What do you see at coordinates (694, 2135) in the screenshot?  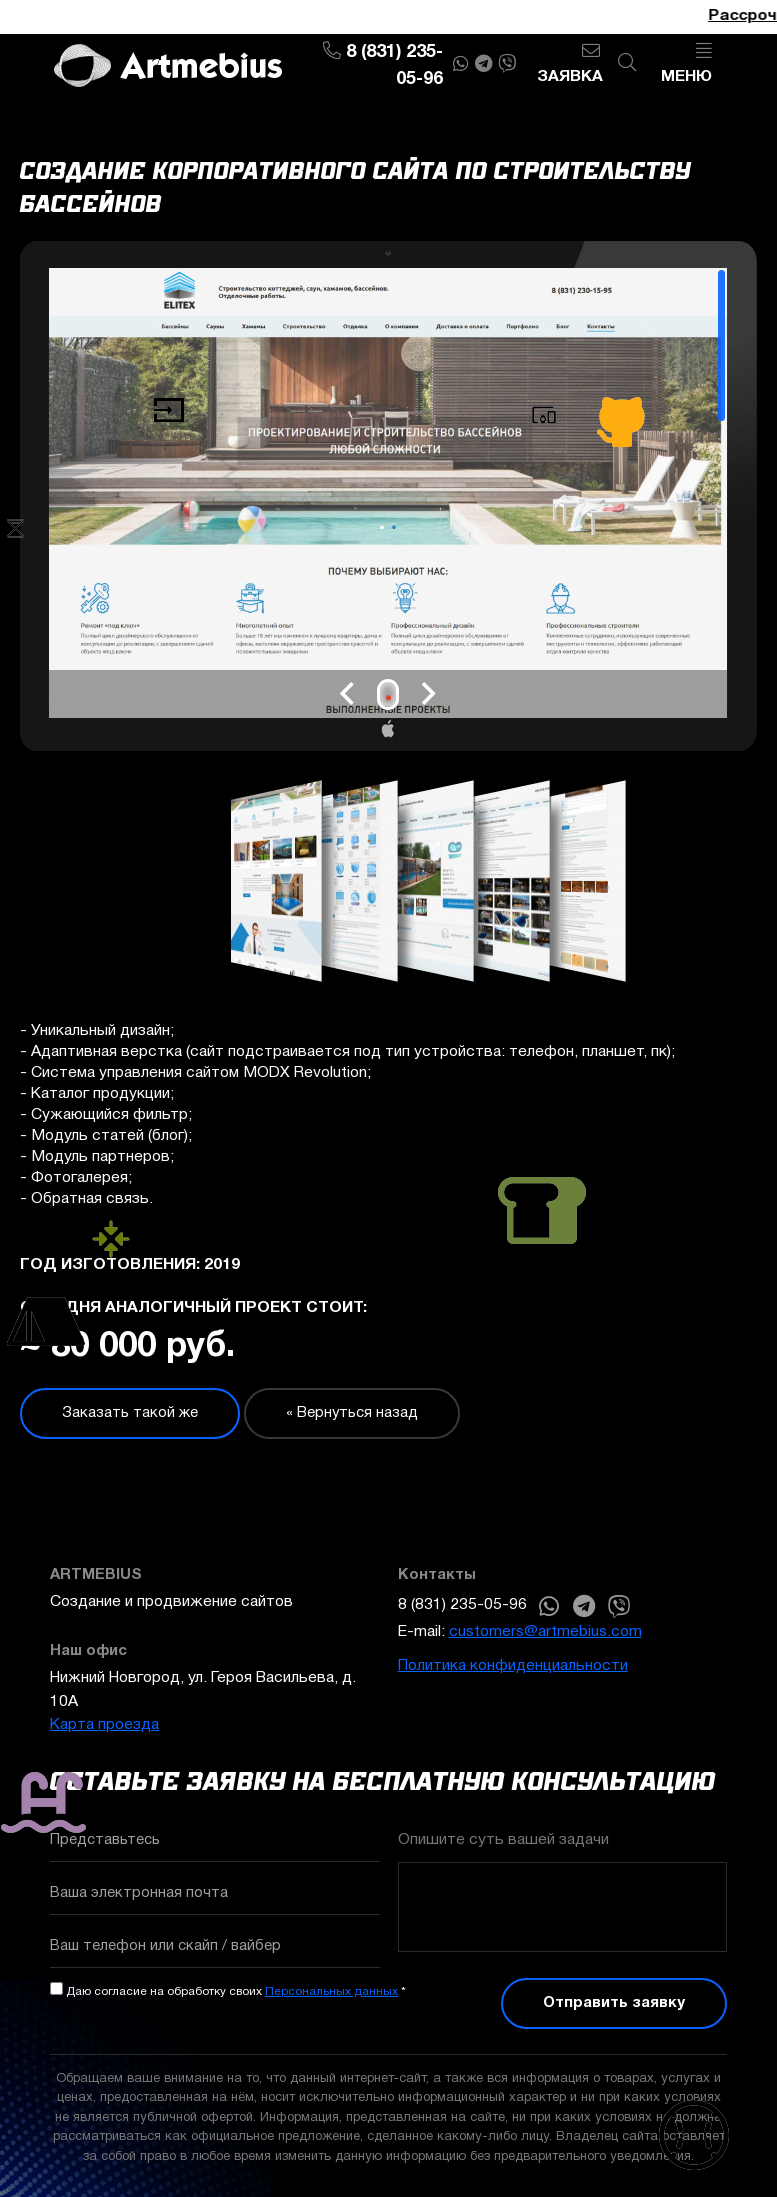 I see `view baseball scores or stats` at bounding box center [694, 2135].